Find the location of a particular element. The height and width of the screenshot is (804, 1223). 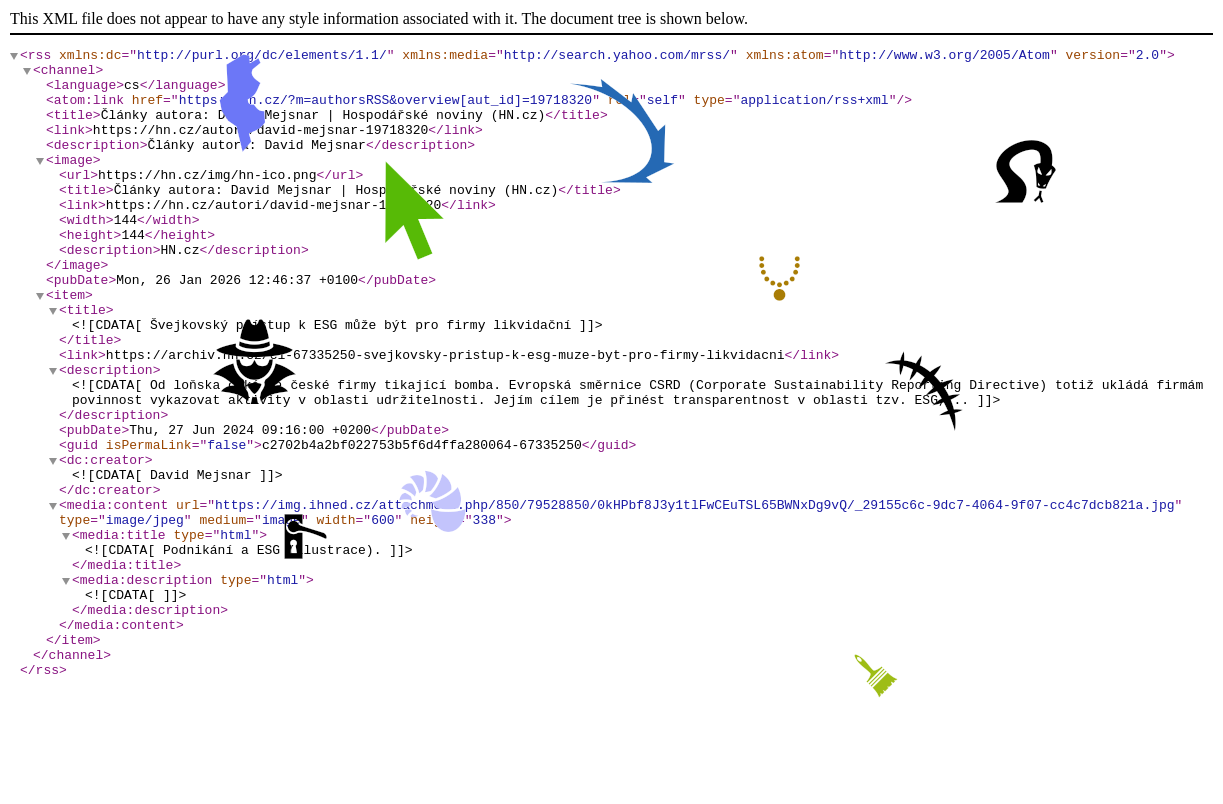

standard mouse cursor or pointer indicator is located at coordinates (414, 210).